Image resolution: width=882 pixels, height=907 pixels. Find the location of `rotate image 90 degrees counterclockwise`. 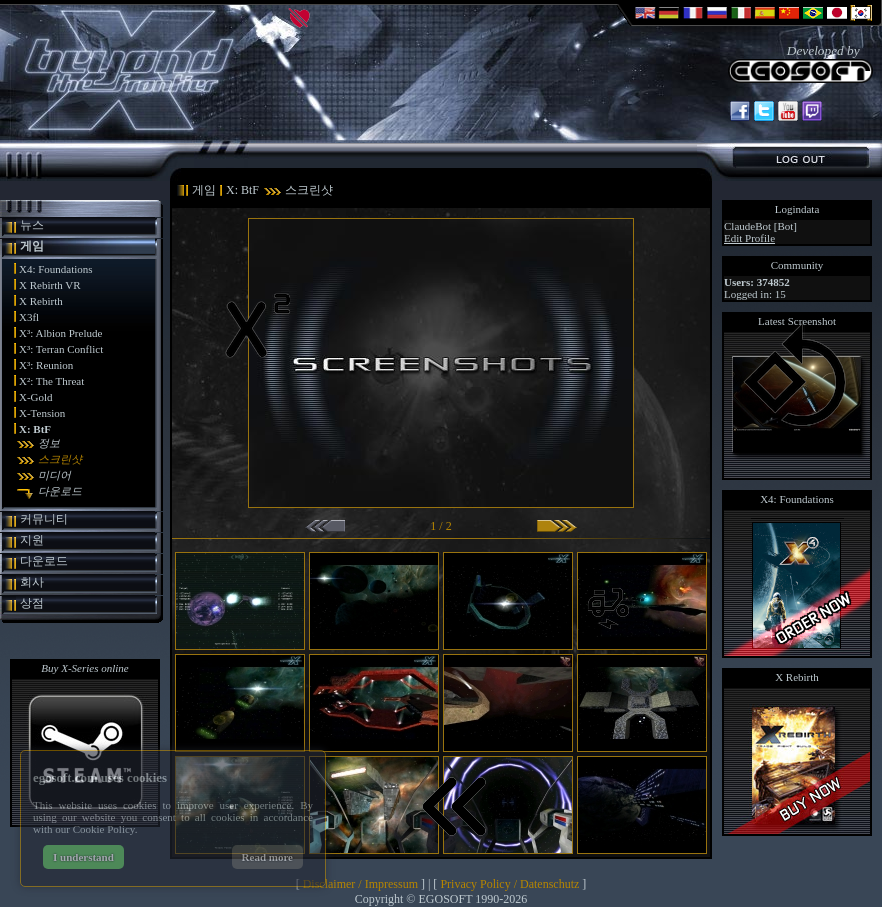

rotate image 90 degrees counterclockwise is located at coordinates (797, 377).